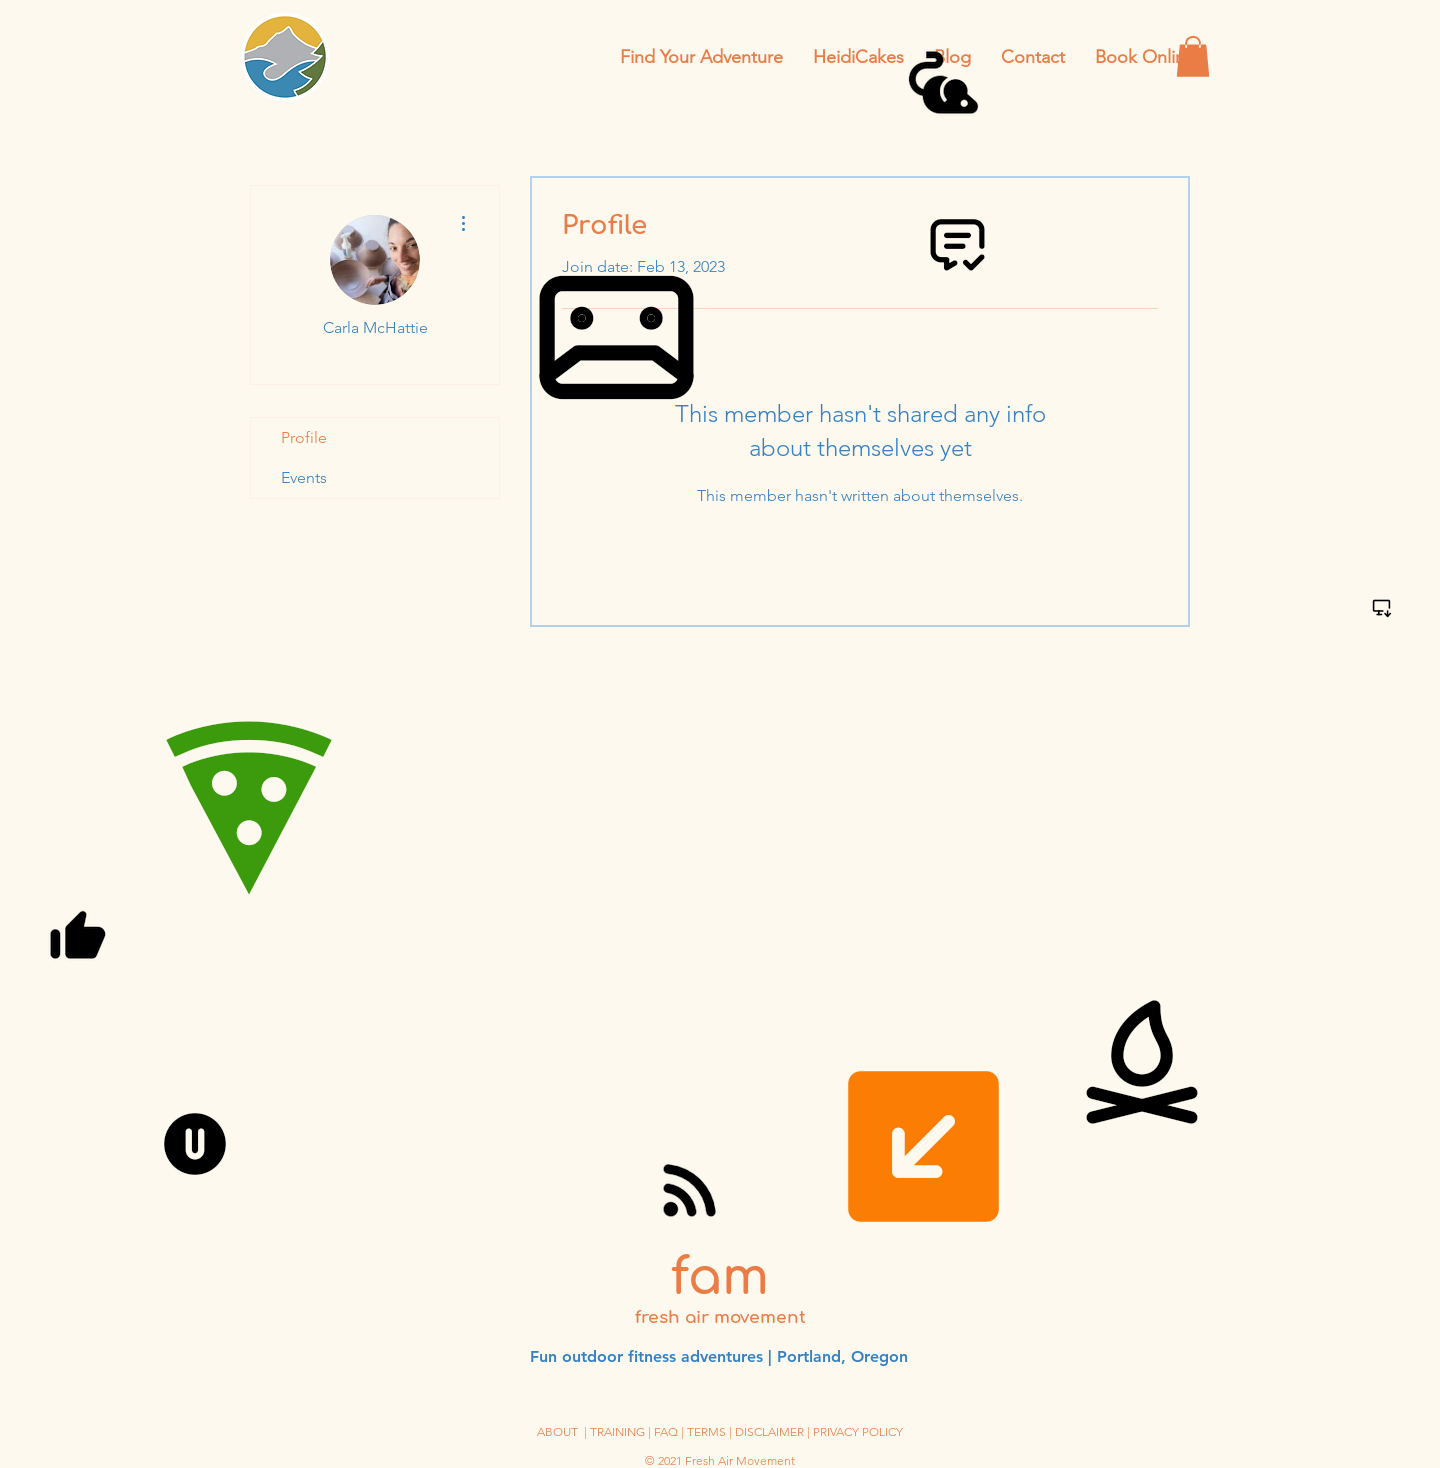  I want to click on like or upvote content, so click(77, 936).